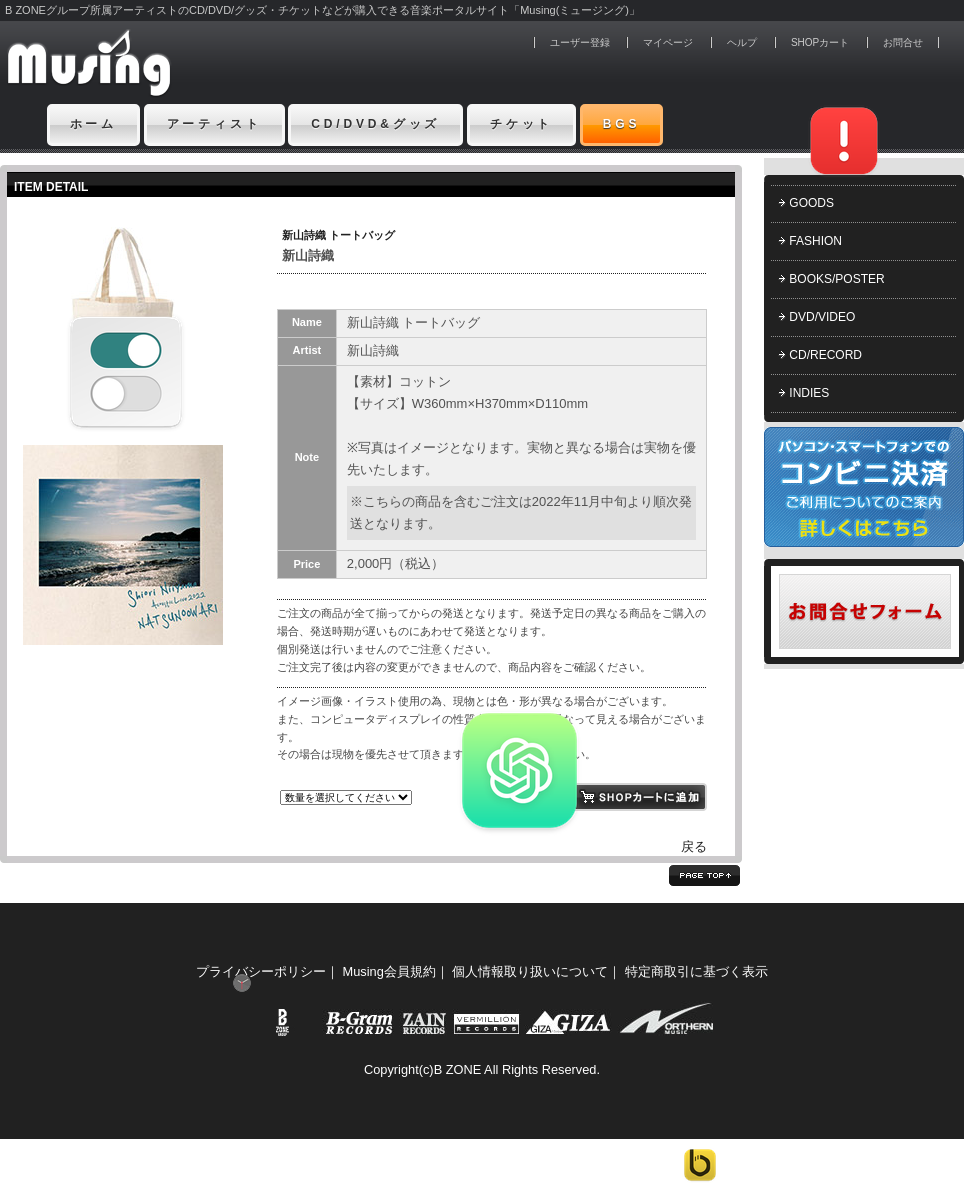  Describe the element at coordinates (519, 770) in the screenshot. I see `open the OpenAI ChatGPT app` at that location.